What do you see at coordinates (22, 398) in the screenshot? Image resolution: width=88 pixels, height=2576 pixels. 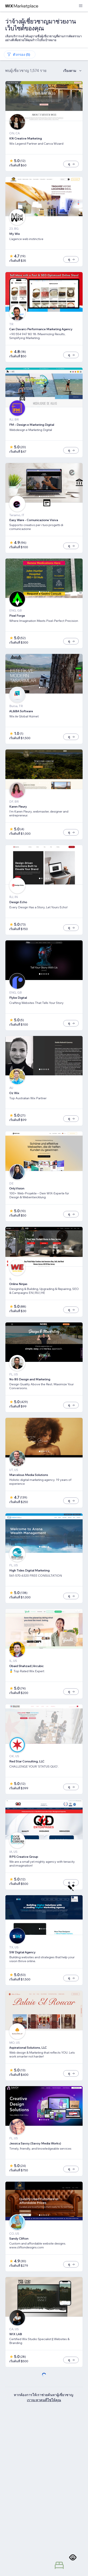 I see `request a taxi or rideshare` at bounding box center [22, 398].